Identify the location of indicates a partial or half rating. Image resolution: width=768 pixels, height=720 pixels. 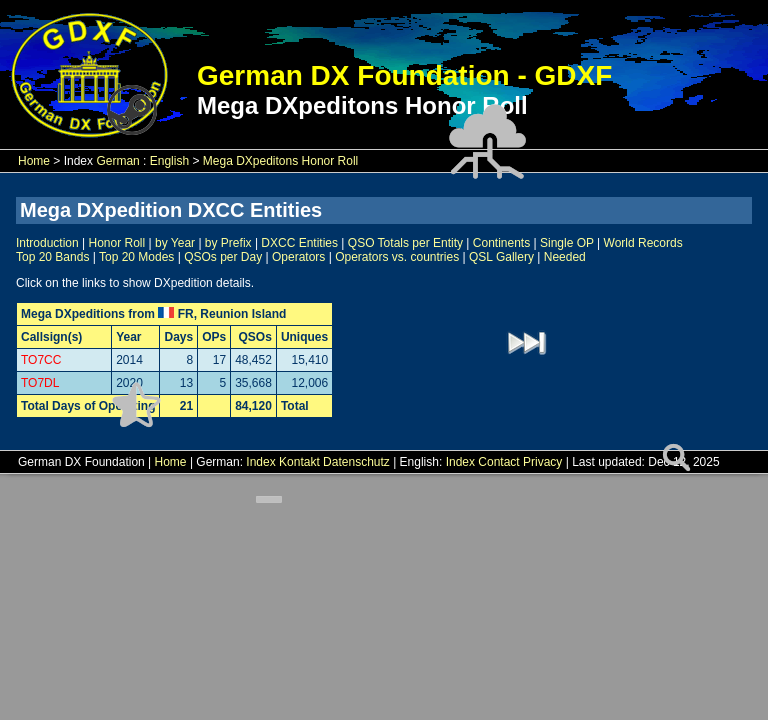
(136, 406).